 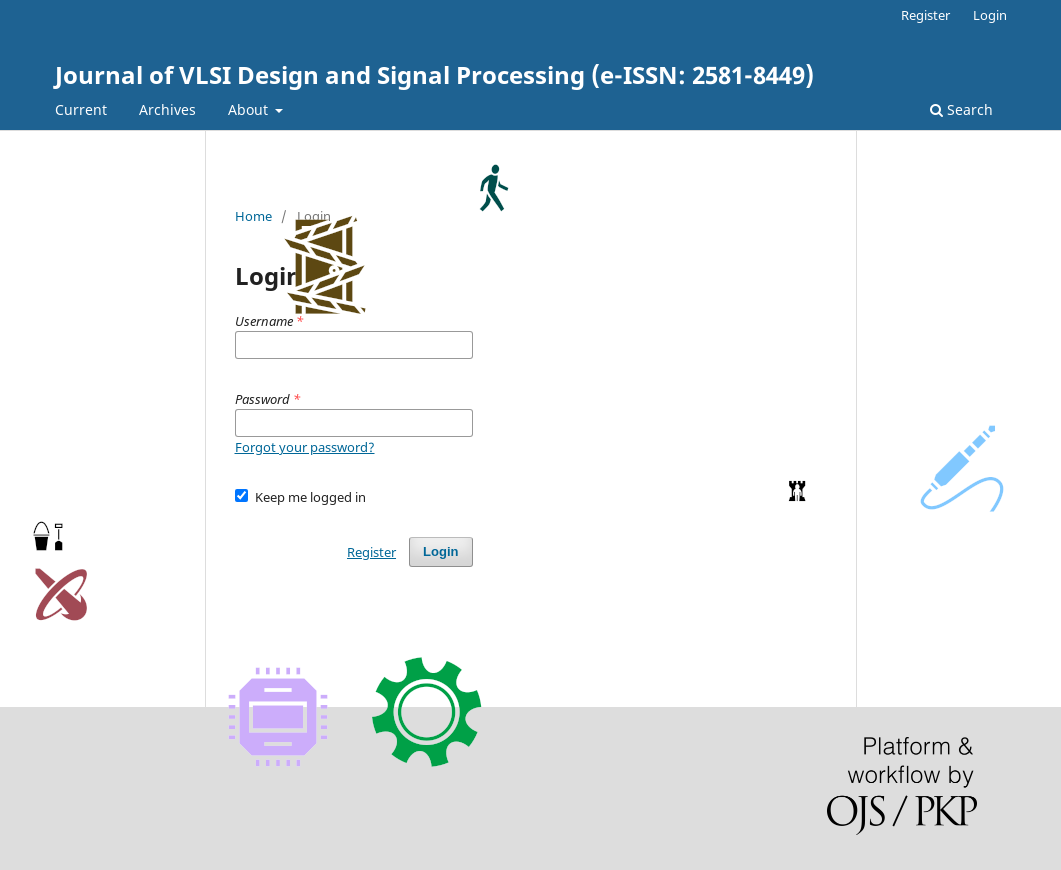 I want to click on access defensive structures or fortifications, so click(x=797, y=491).